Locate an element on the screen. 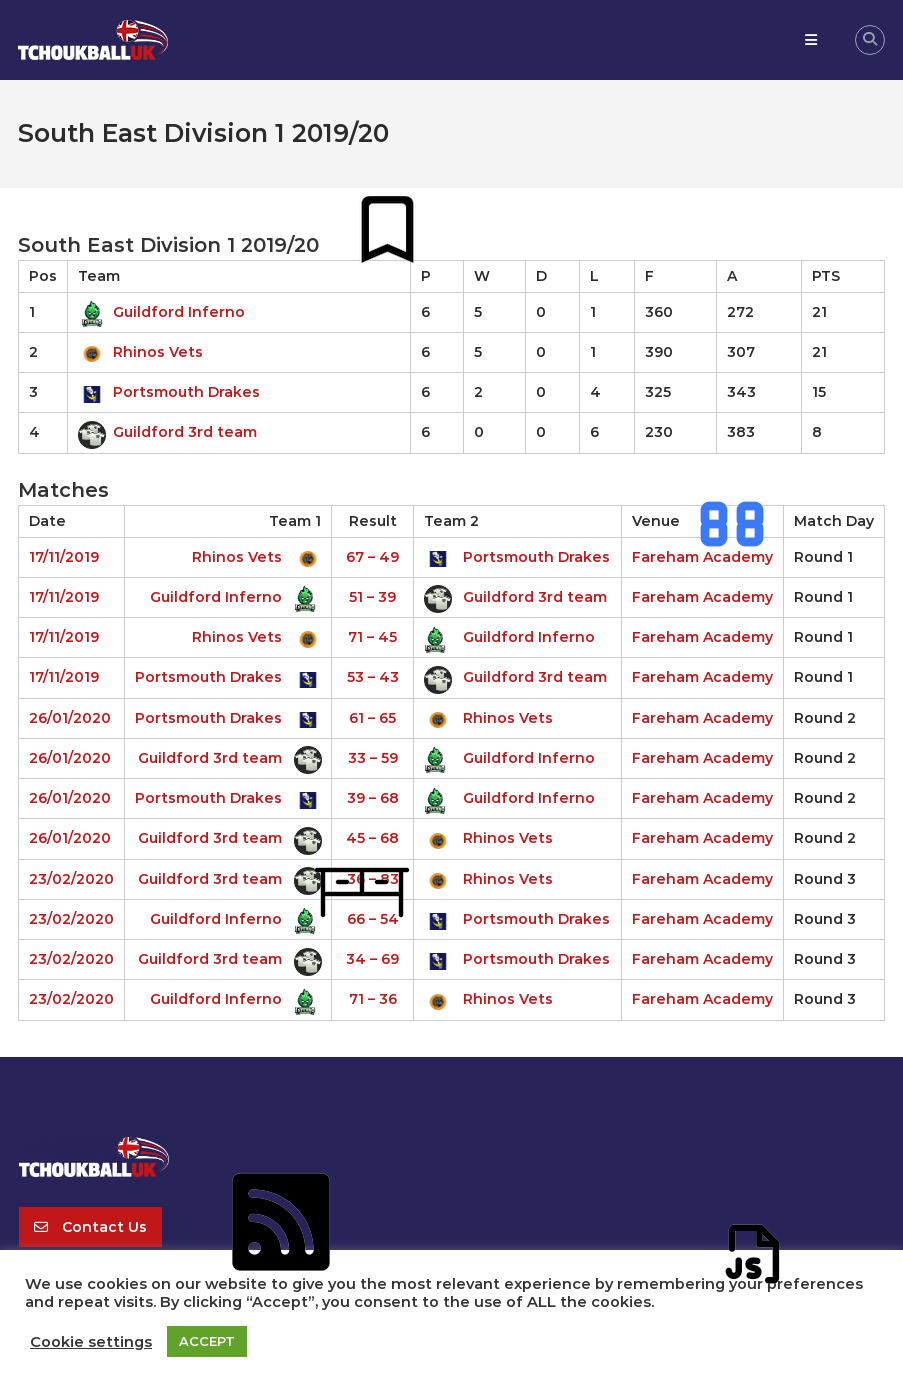 This screenshot has height=1387, width=903. displays the number 88 as a numeric indicator or count is located at coordinates (732, 524).